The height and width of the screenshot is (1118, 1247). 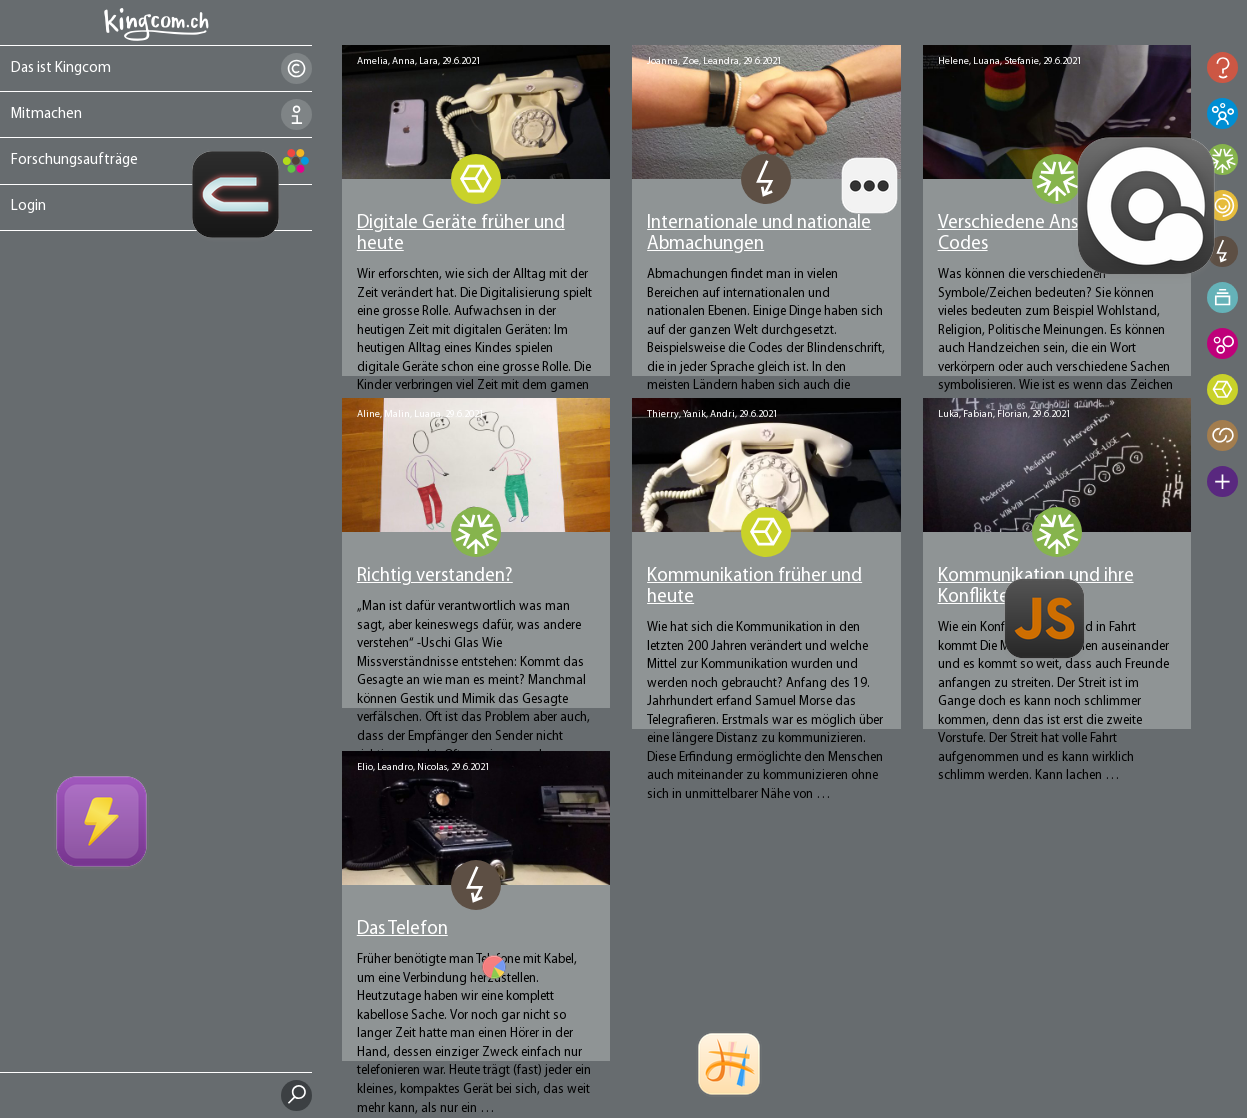 I want to click on open giada audio sequencer application, so click(x=1146, y=206).